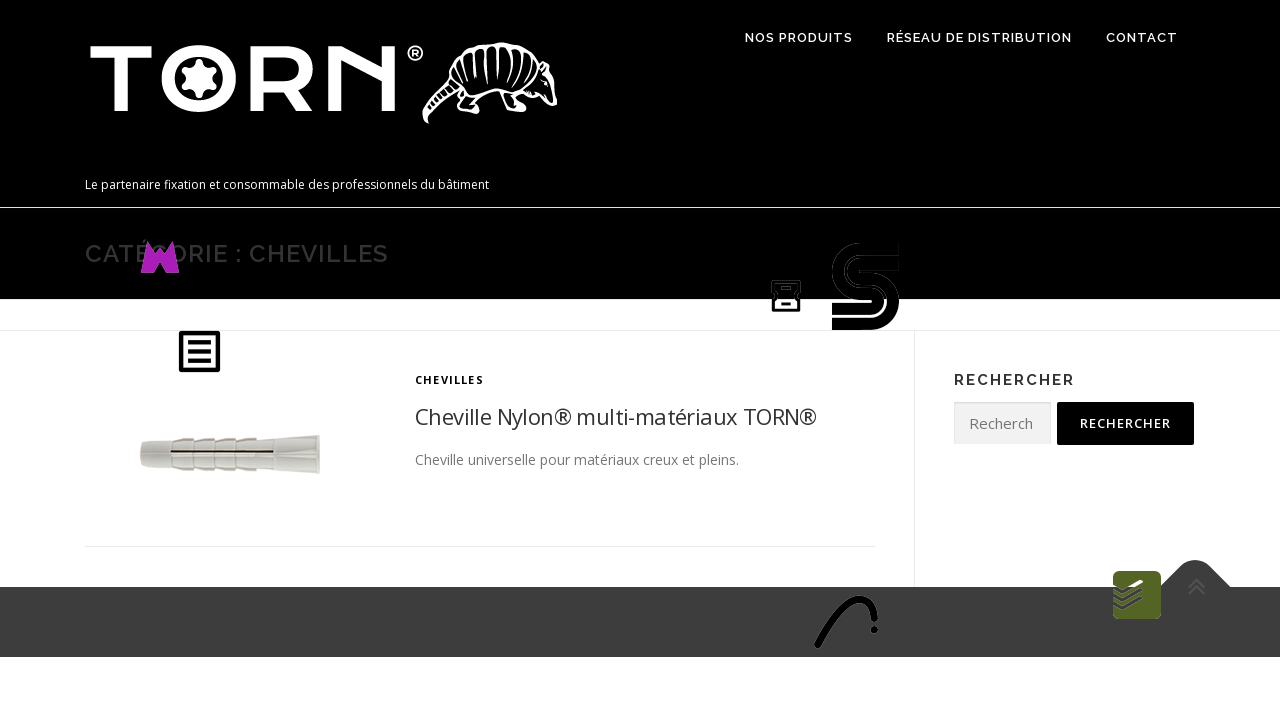  Describe the element at coordinates (846, 622) in the screenshot. I see `open archicad application` at that location.